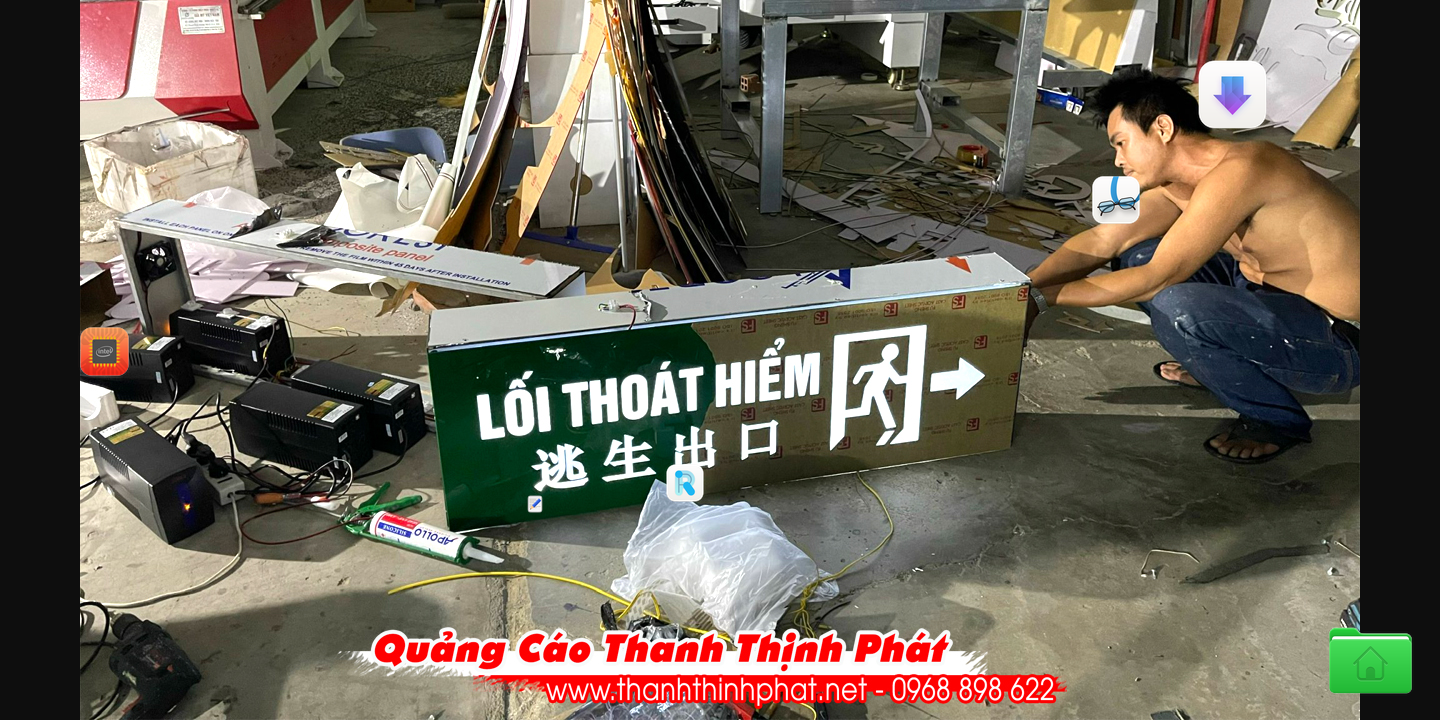 The height and width of the screenshot is (720, 1440). What do you see at coordinates (685, 483) in the screenshot?
I see `open riot (element) messaging app` at bounding box center [685, 483].